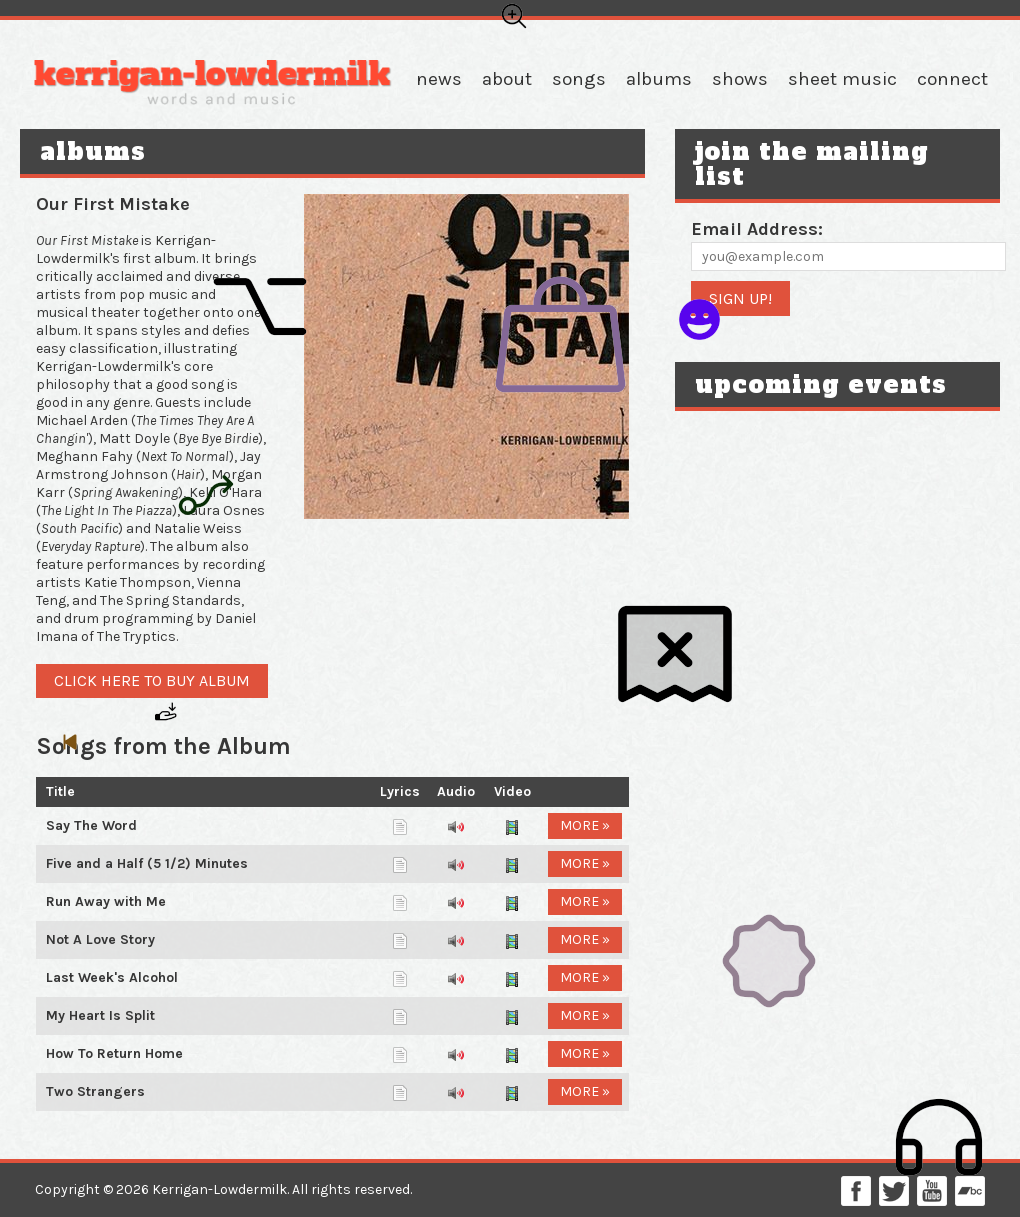  What do you see at coordinates (166, 712) in the screenshot?
I see `receive or accept an incoming item` at bounding box center [166, 712].